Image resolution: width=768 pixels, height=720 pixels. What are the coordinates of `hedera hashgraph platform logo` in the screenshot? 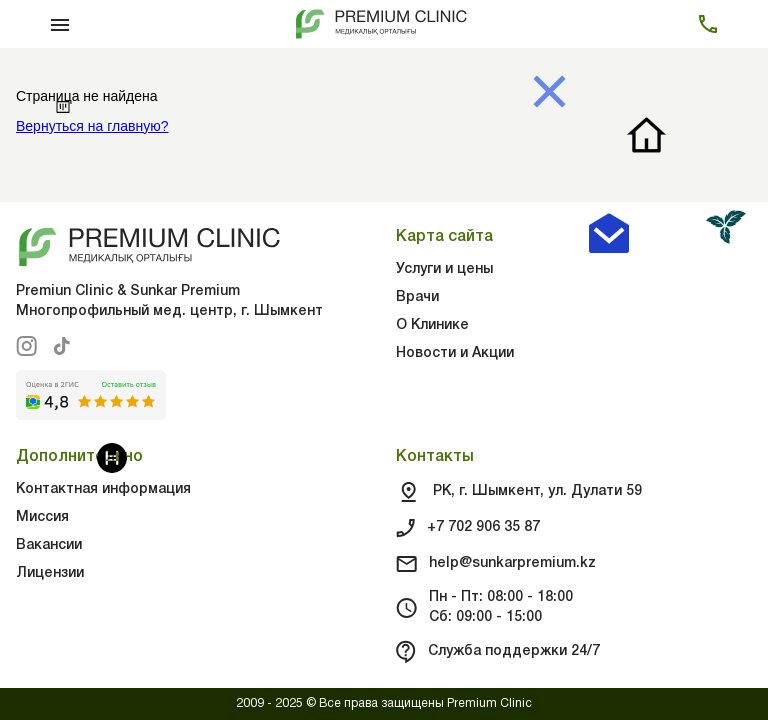 It's located at (112, 458).